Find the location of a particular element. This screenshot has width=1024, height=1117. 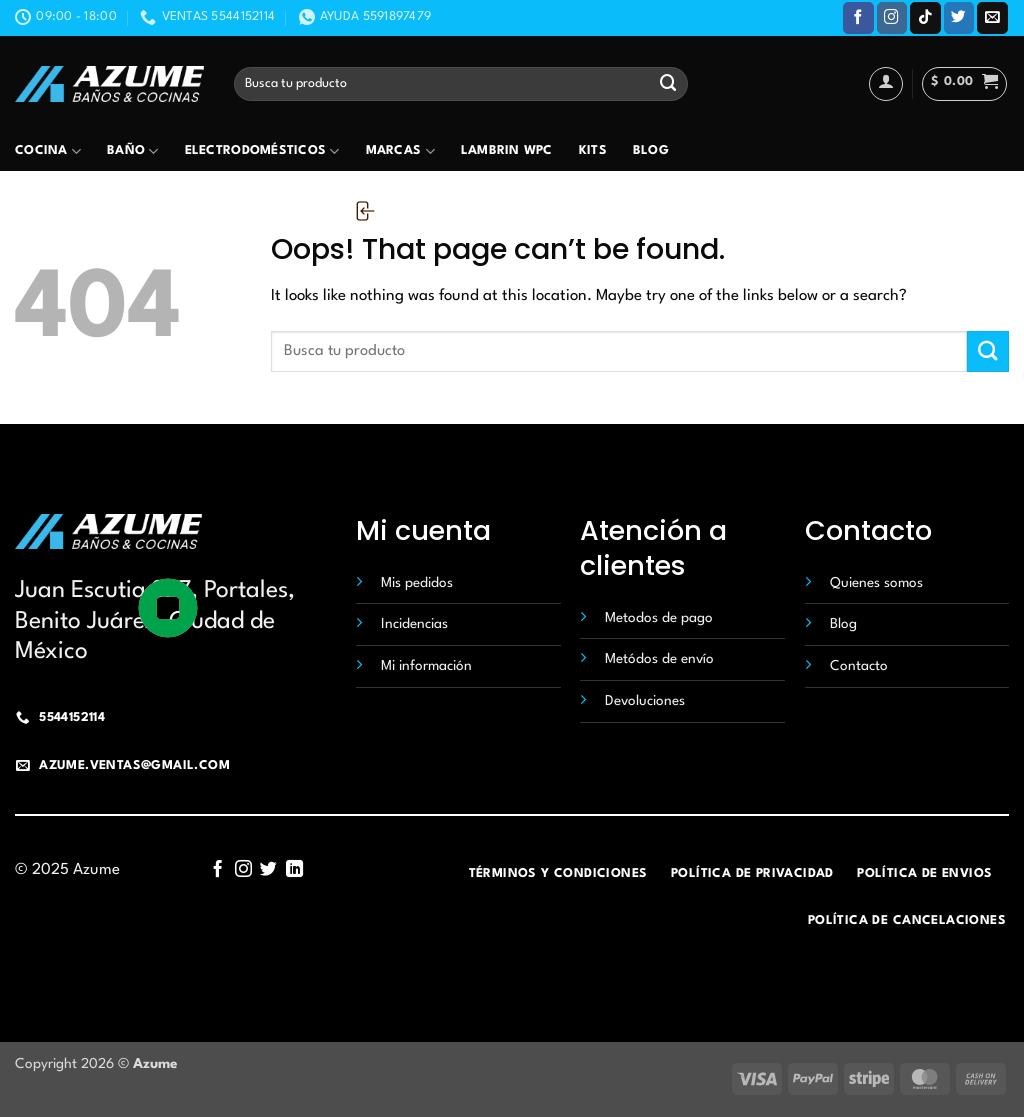

log in to your account is located at coordinates (364, 211).